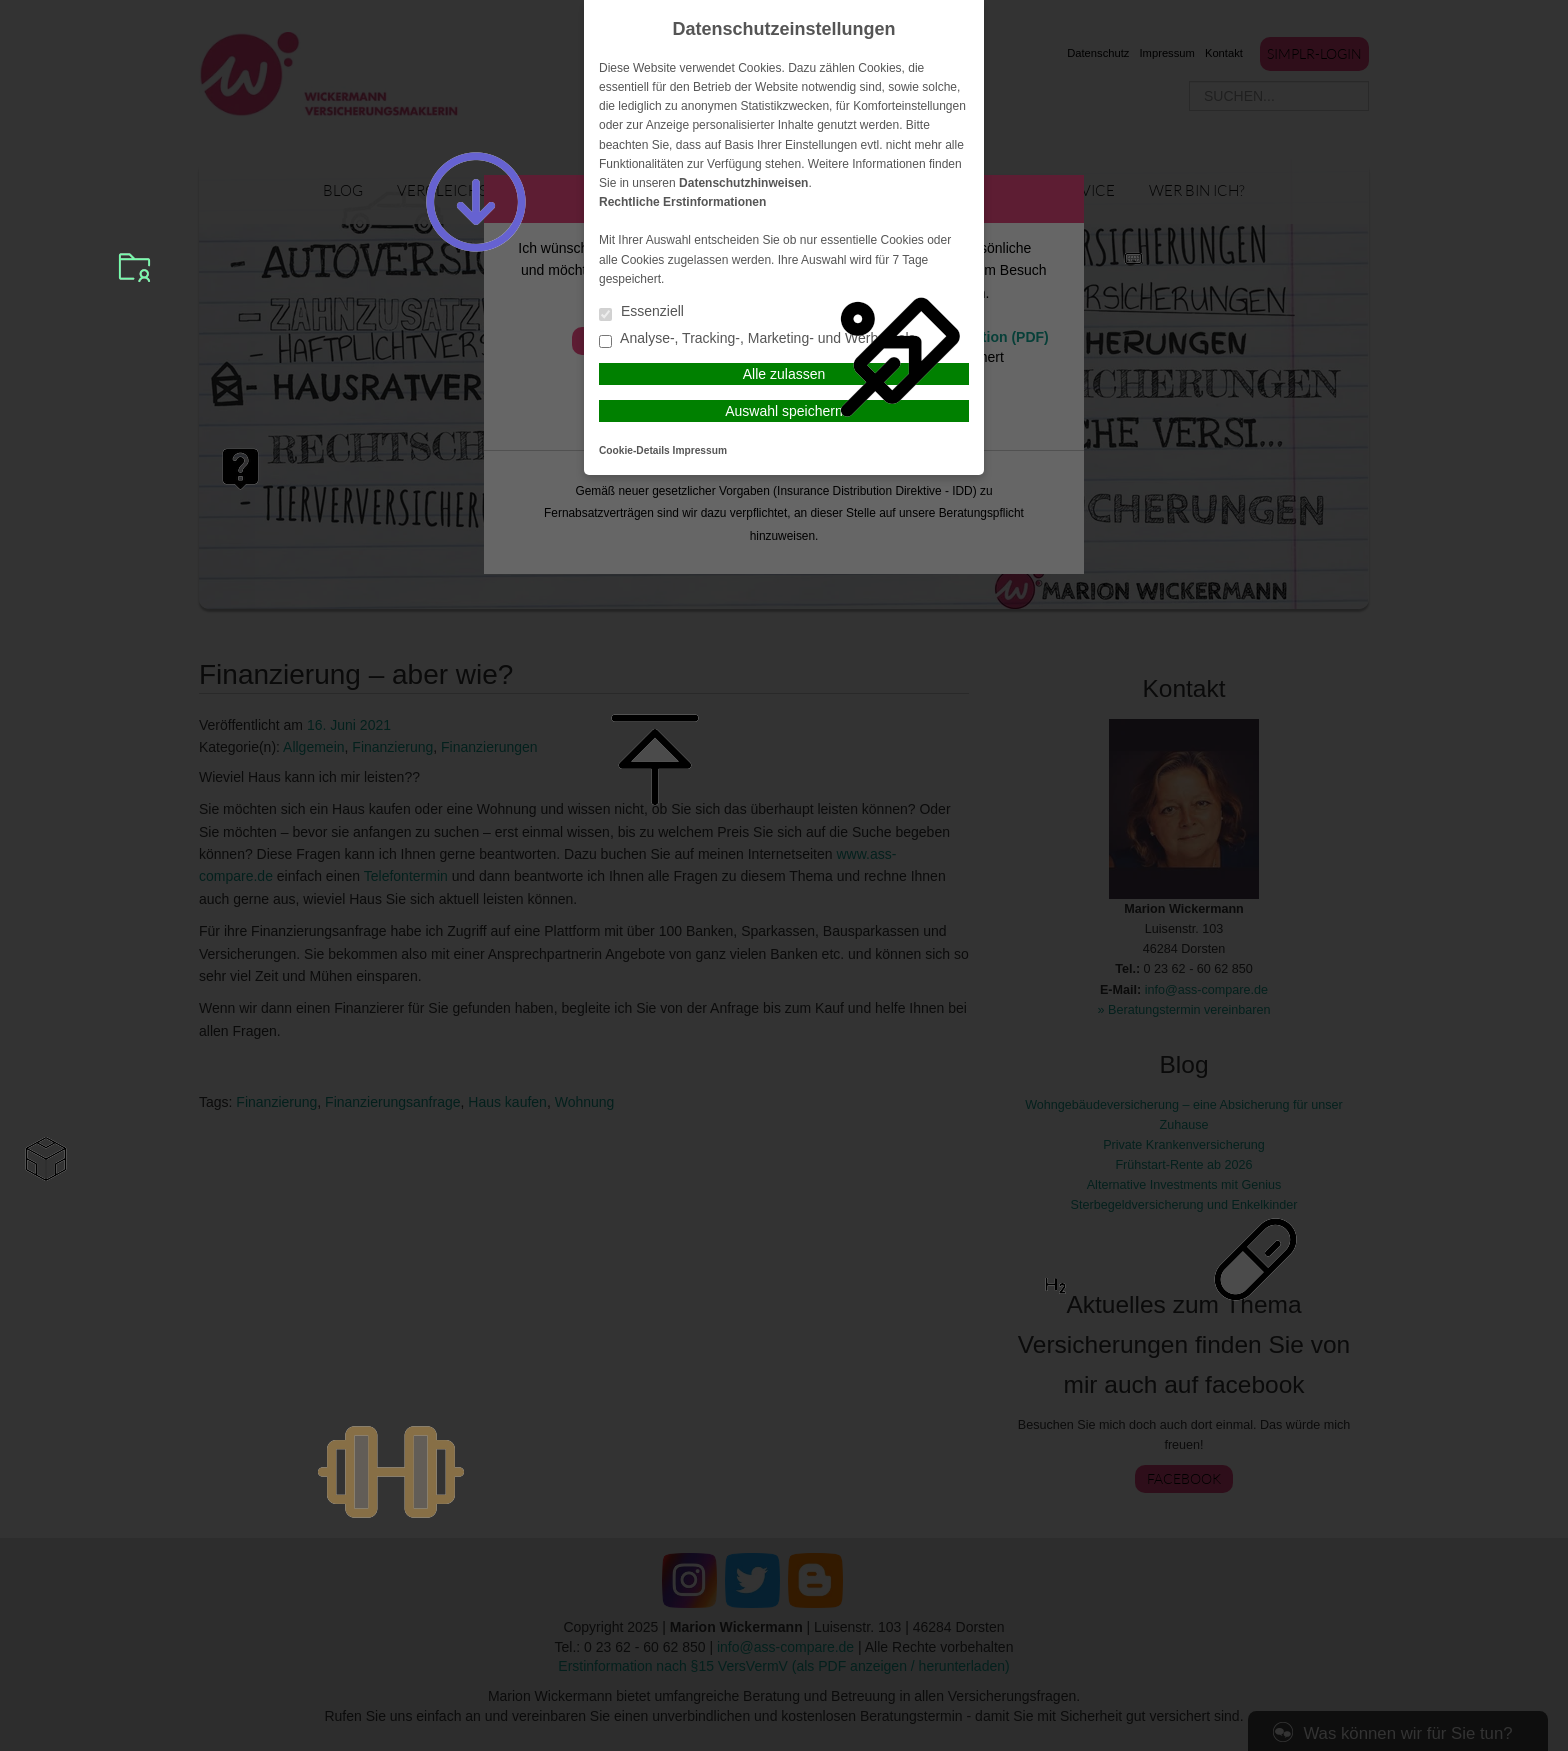 The width and height of the screenshot is (1568, 1751). Describe the element at coordinates (46, 1159) in the screenshot. I see `open CodeSandbox development environment` at that location.